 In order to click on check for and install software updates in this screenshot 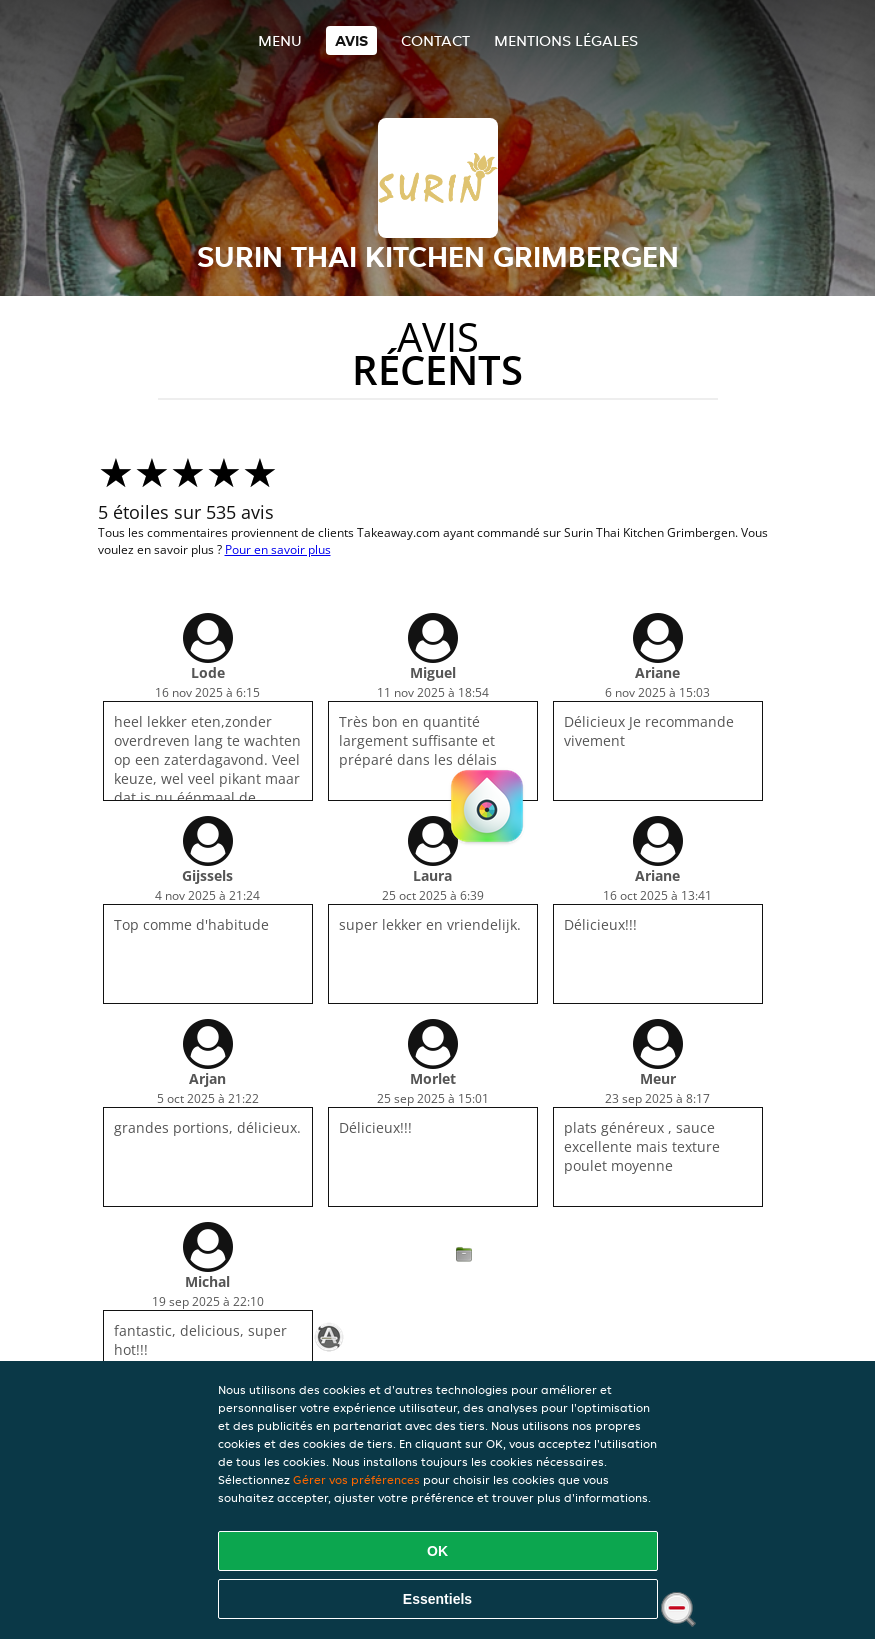, I will do `click(329, 1337)`.